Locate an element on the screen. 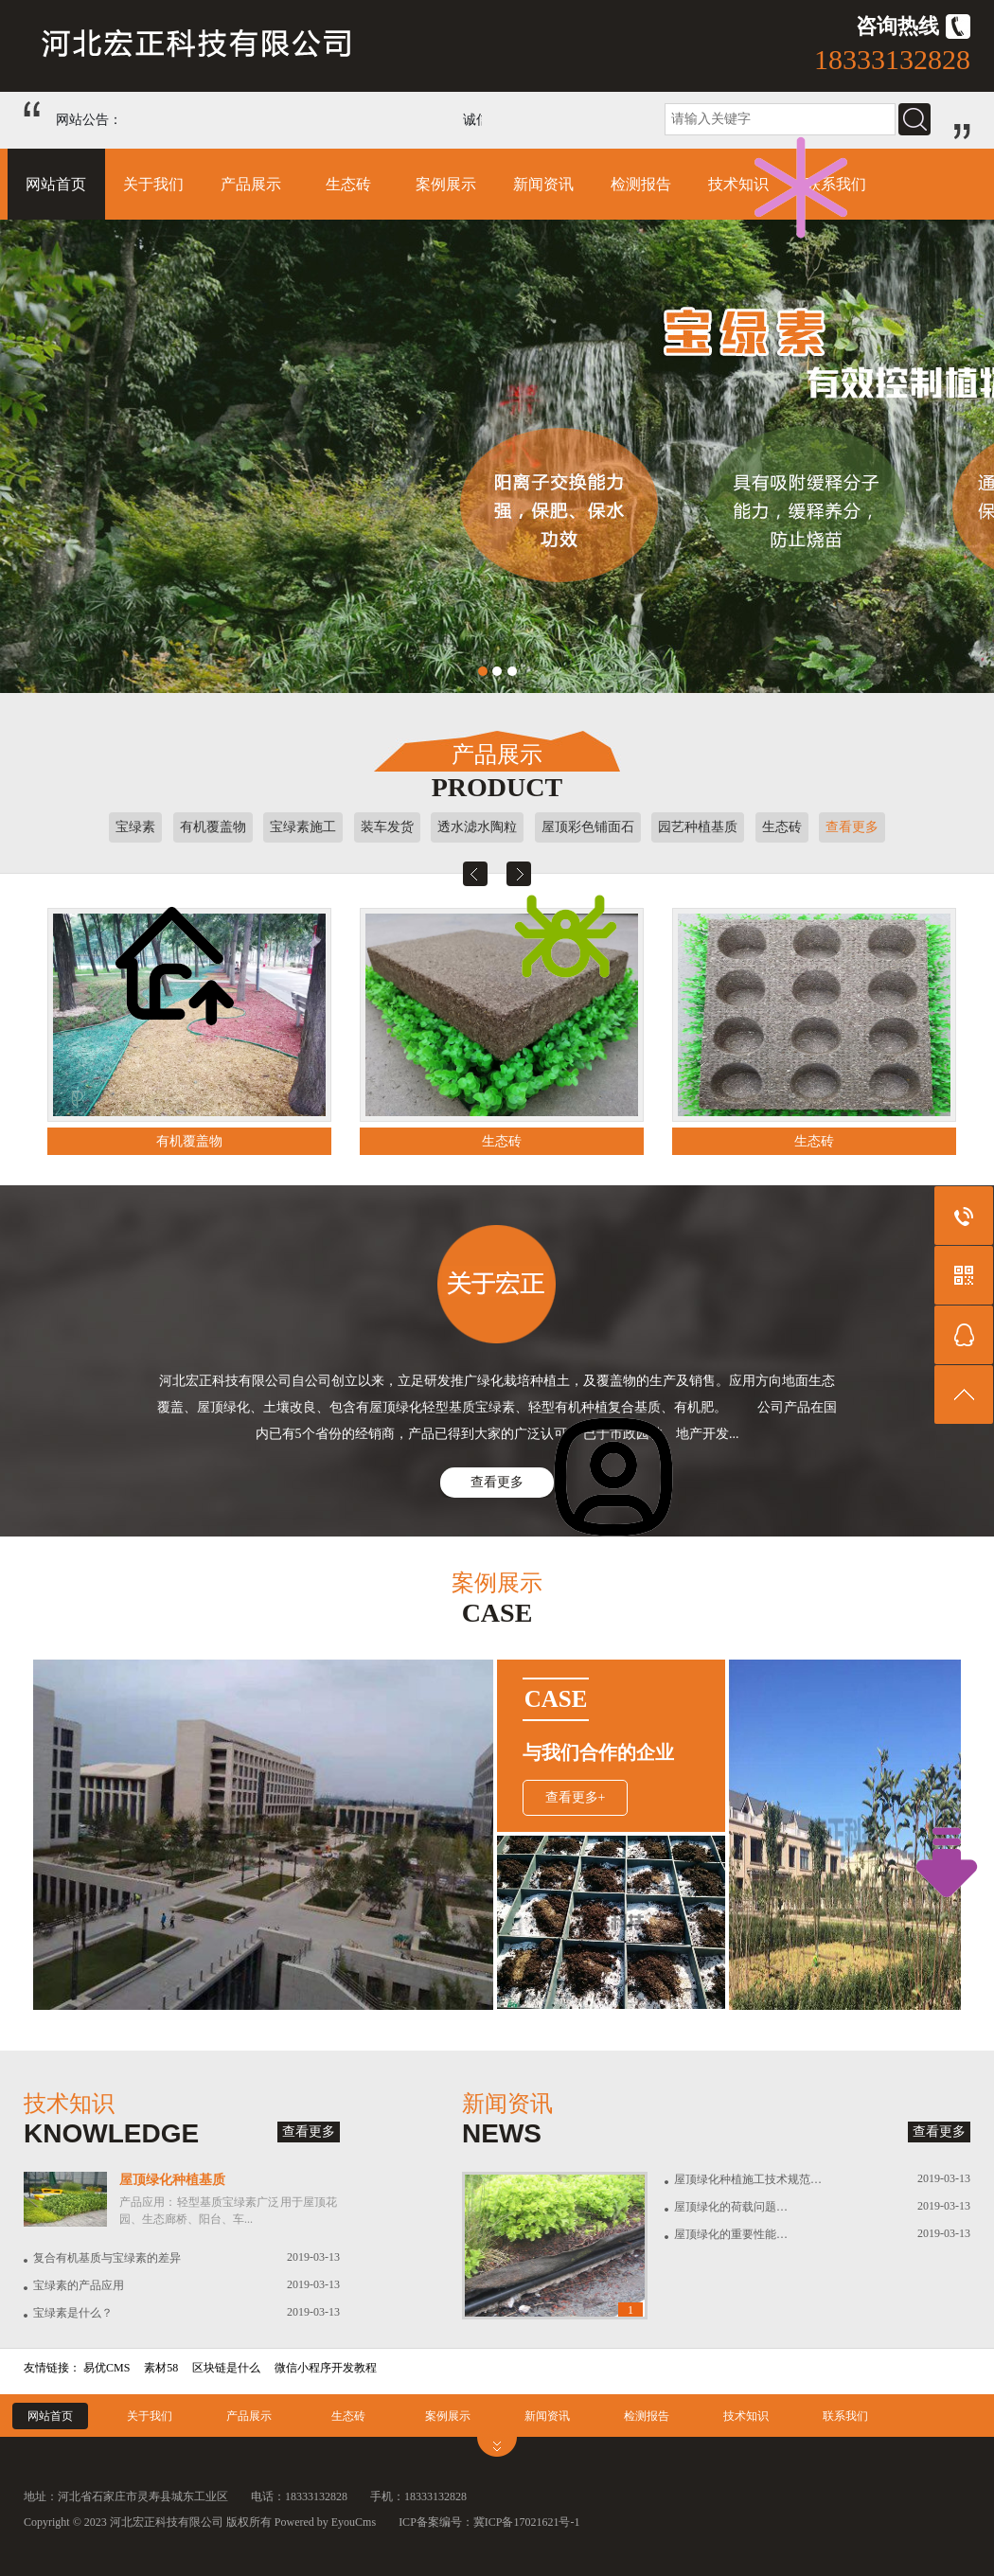  download file with queue is located at coordinates (947, 1863).